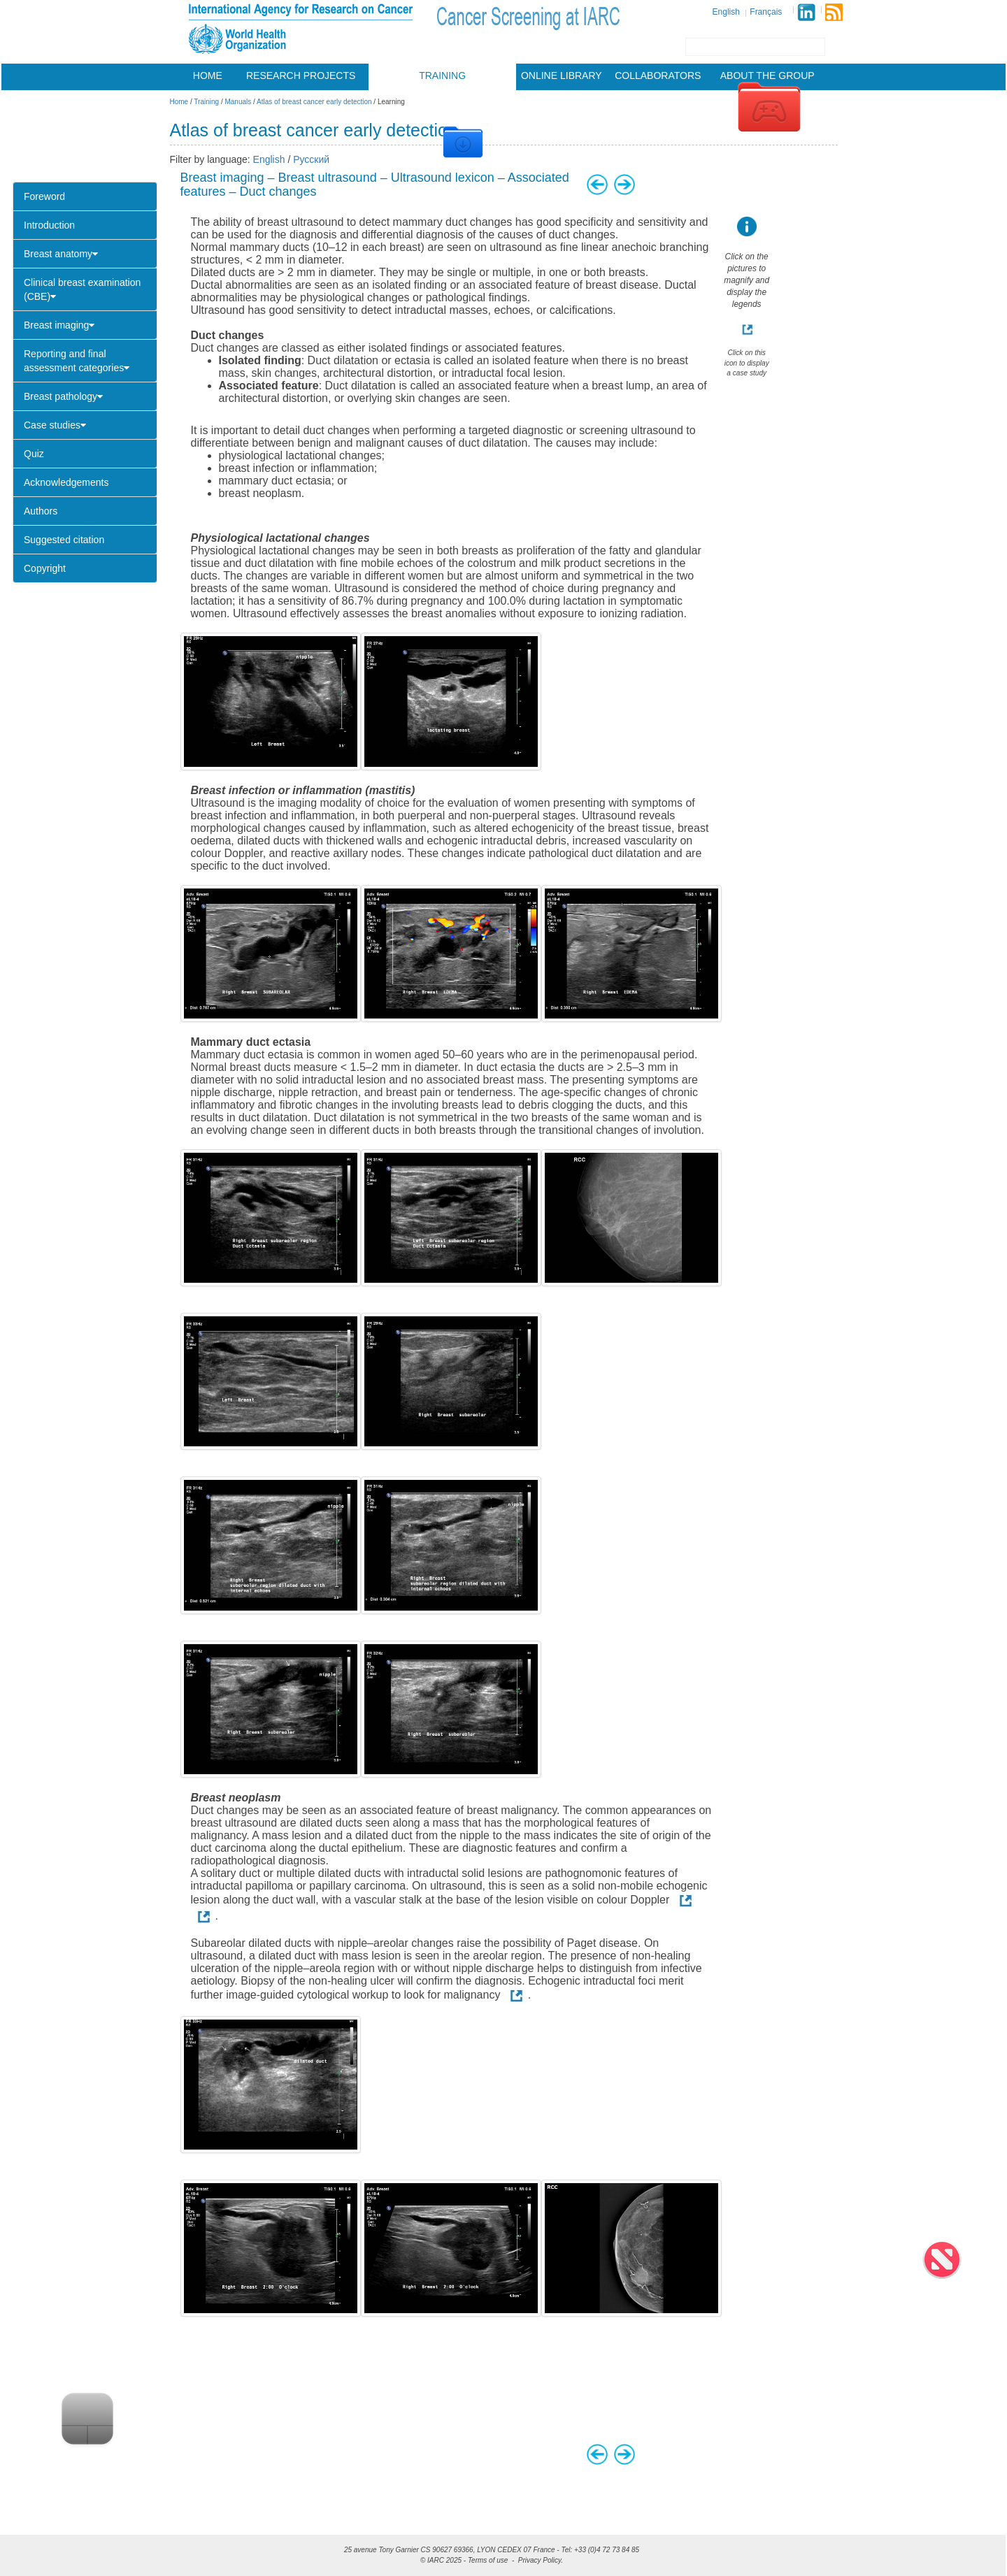 Image resolution: width=1007 pixels, height=2576 pixels. Describe the element at coordinates (87, 2419) in the screenshot. I see `open touchpad settings and preferences` at that location.